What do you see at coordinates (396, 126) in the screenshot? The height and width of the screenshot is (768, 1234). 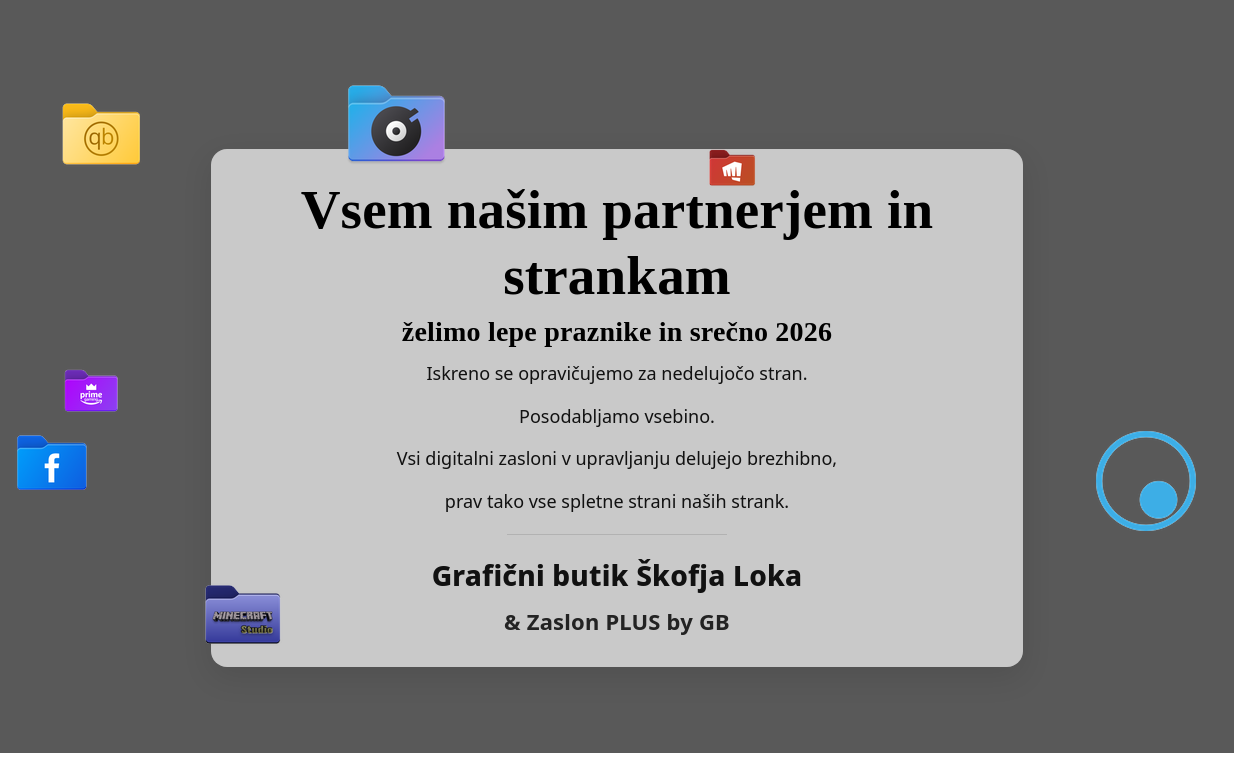 I see `open your music files folder` at bounding box center [396, 126].